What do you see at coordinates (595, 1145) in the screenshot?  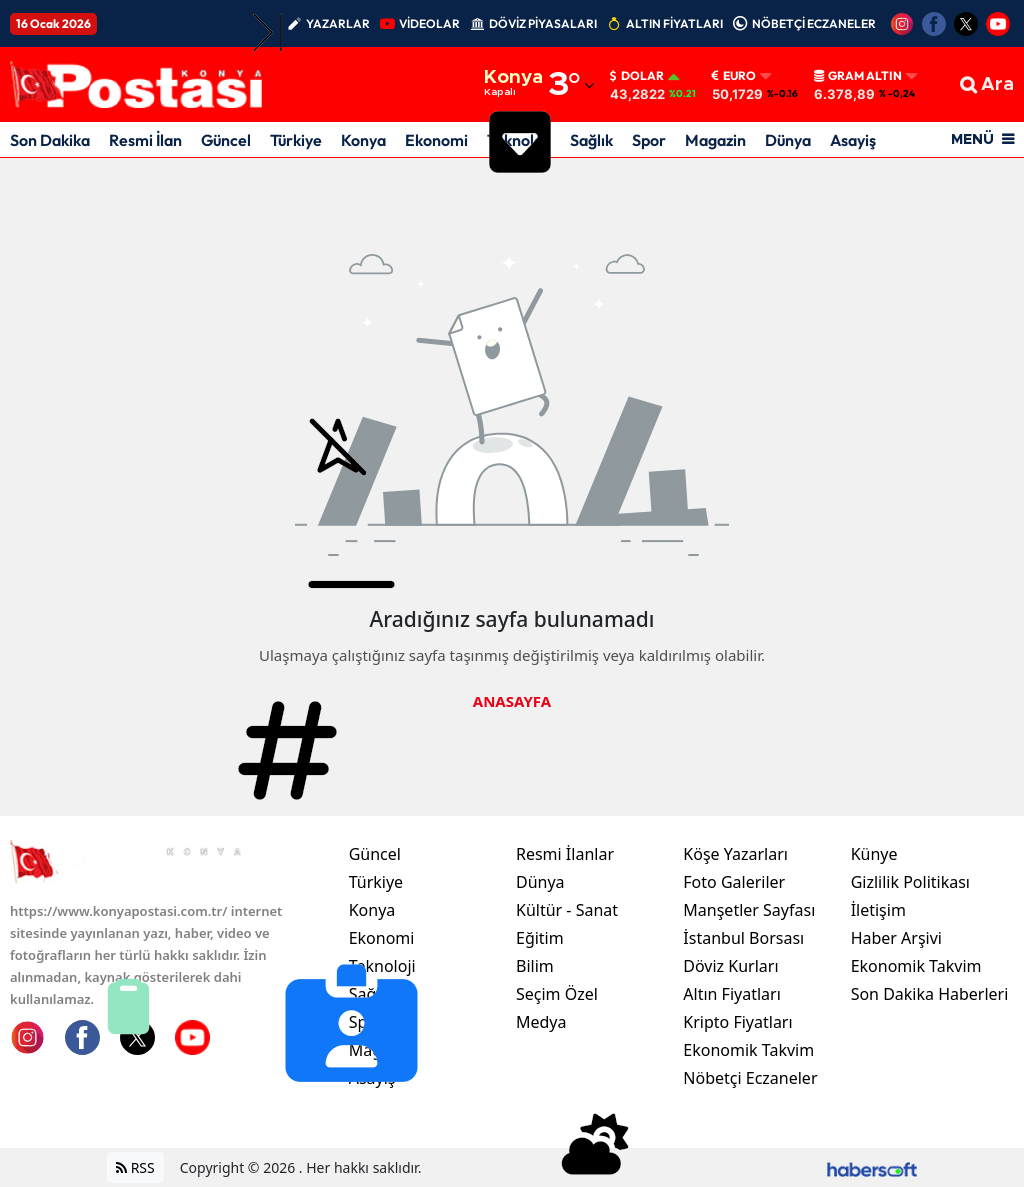 I see `view current weather conditions` at bounding box center [595, 1145].